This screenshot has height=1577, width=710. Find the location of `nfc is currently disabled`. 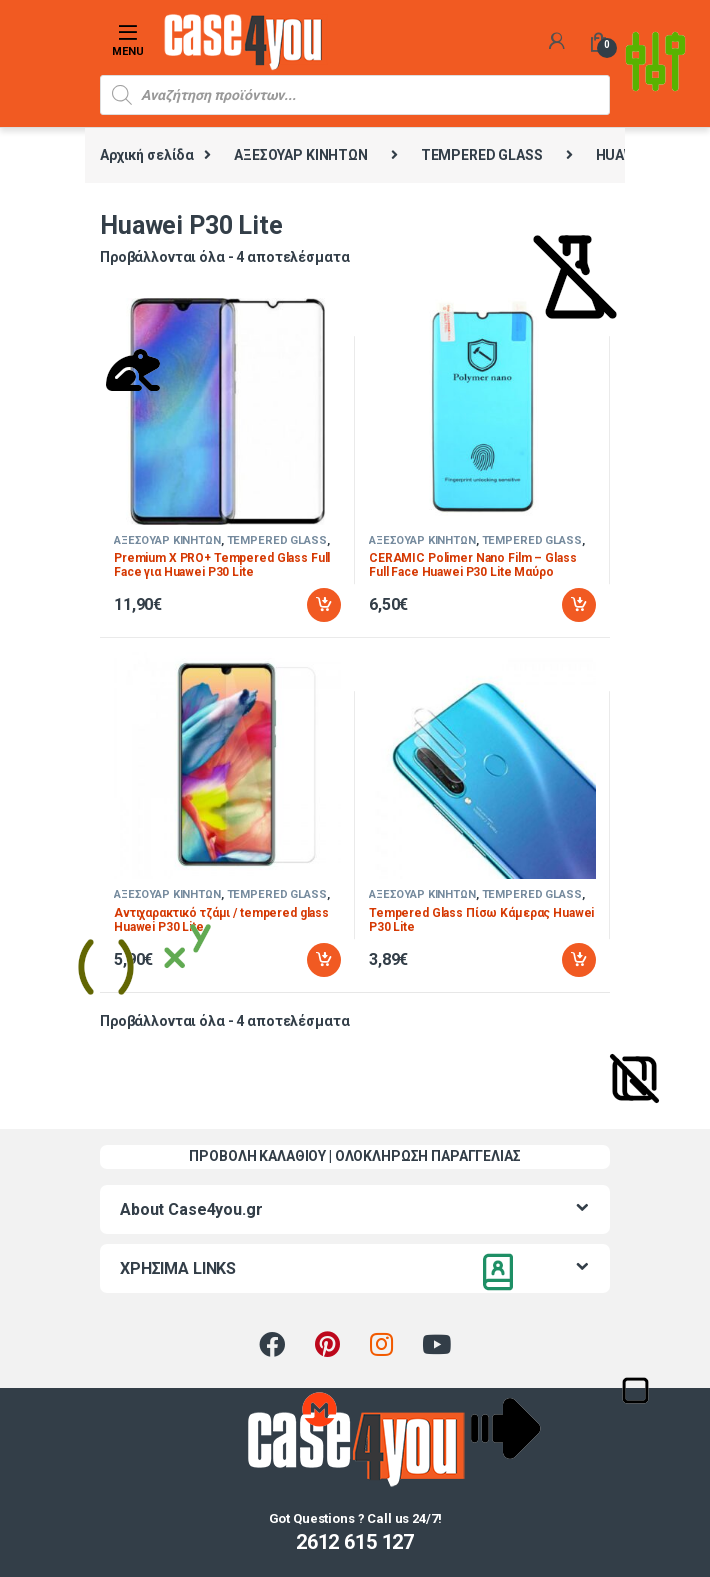

nfc is currently disabled is located at coordinates (634, 1078).